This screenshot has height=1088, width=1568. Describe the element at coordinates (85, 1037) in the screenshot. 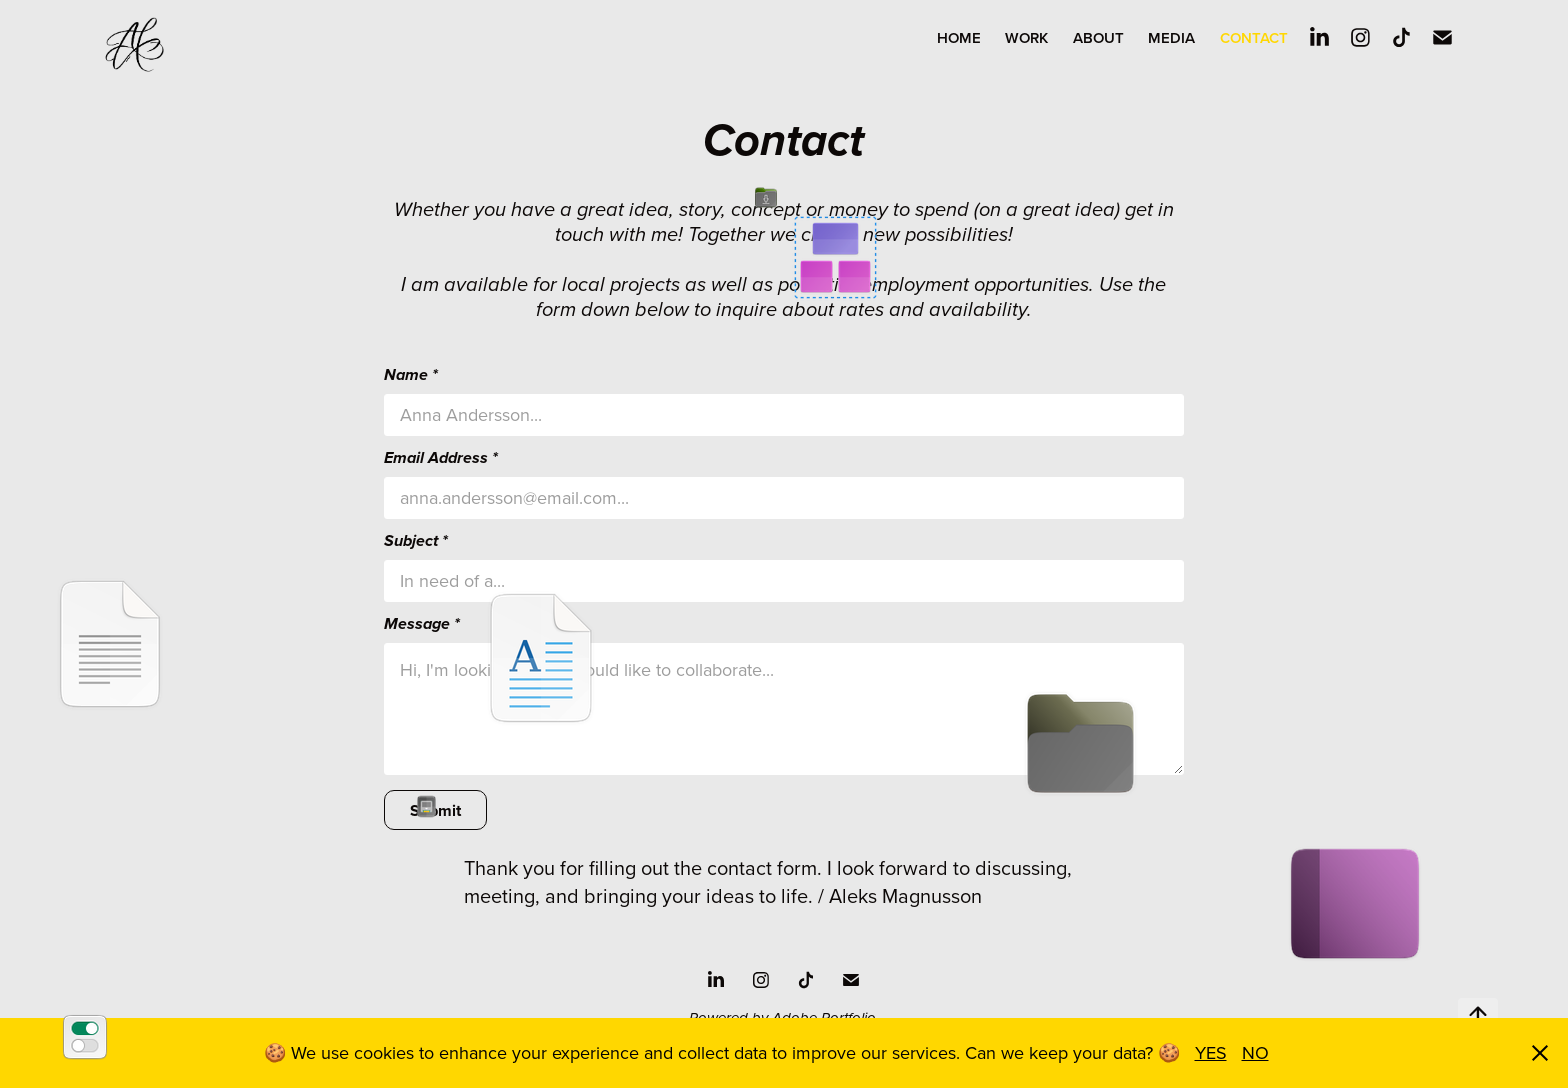

I see `open system tweaks or settings customization` at that location.